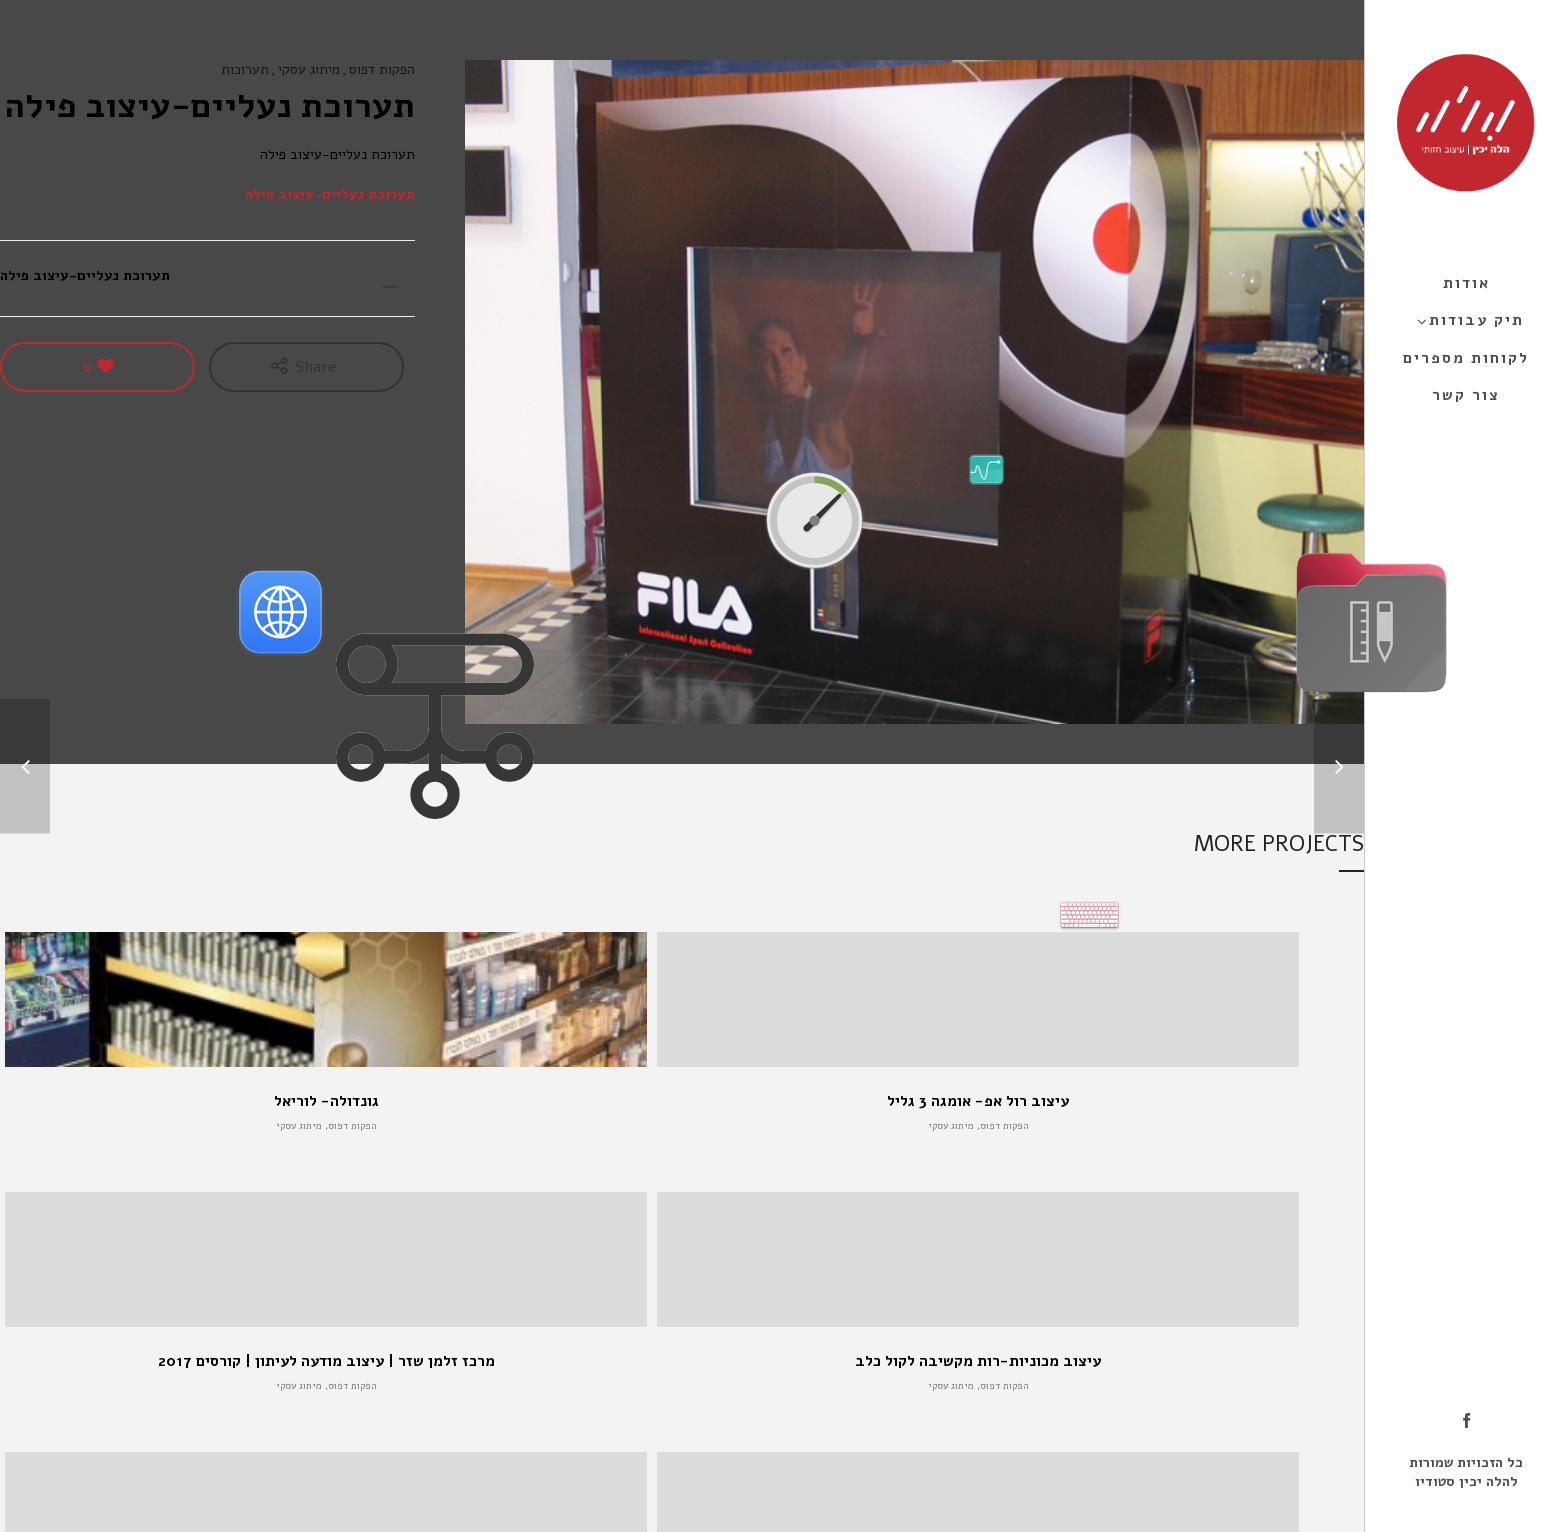  I want to click on open sysprof system profiler application, so click(814, 520).